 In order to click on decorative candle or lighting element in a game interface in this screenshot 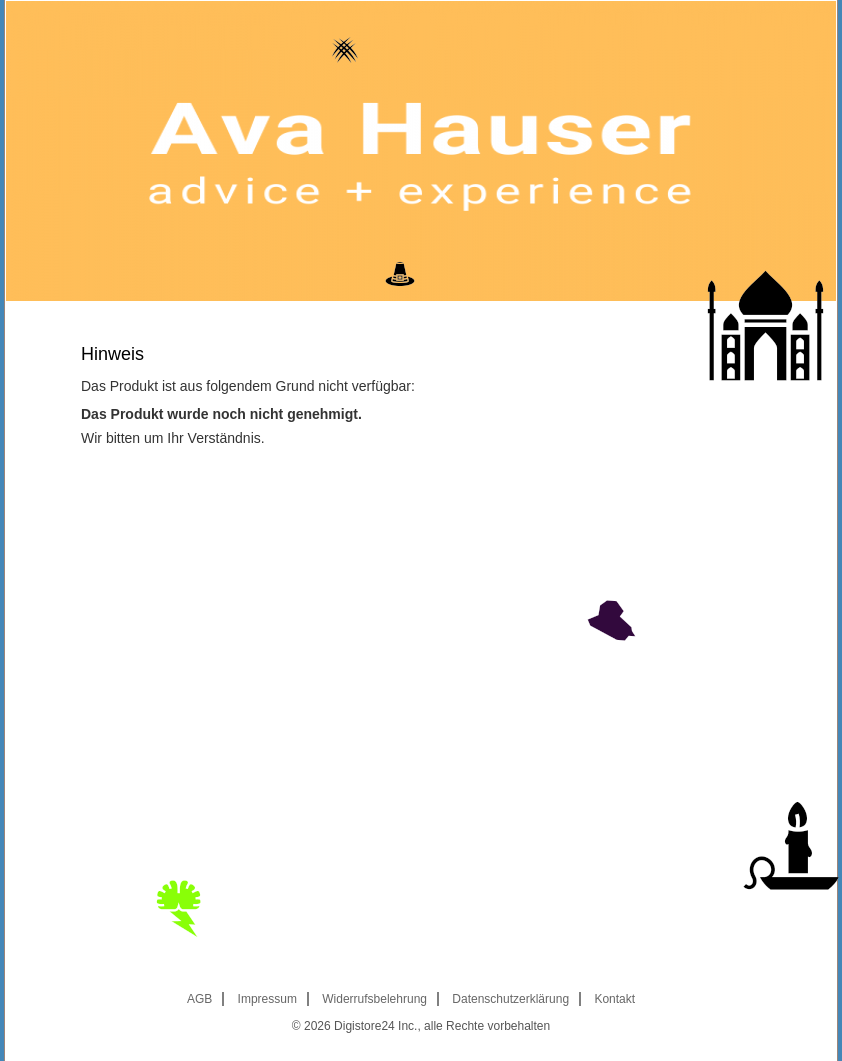, I will do `click(790, 850)`.